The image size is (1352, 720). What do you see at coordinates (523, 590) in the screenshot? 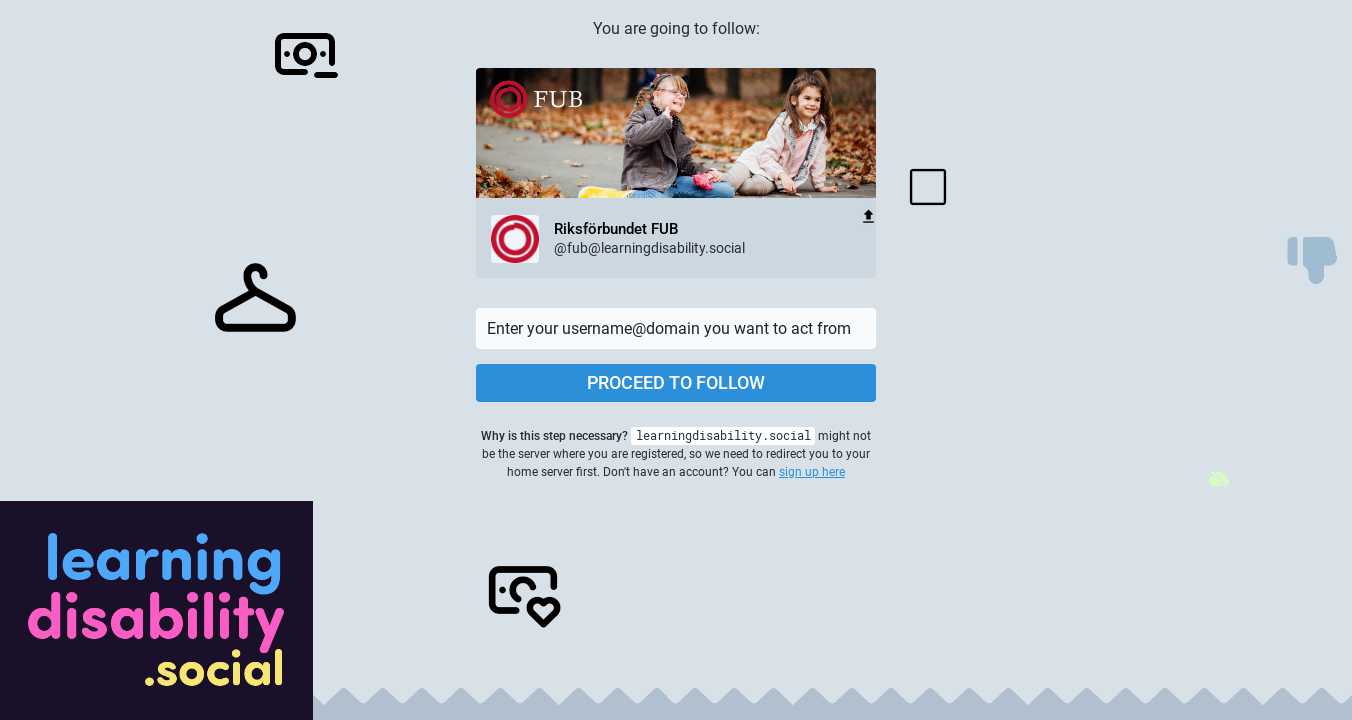
I see `donate or make a charitable contribution` at bounding box center [523, 590].